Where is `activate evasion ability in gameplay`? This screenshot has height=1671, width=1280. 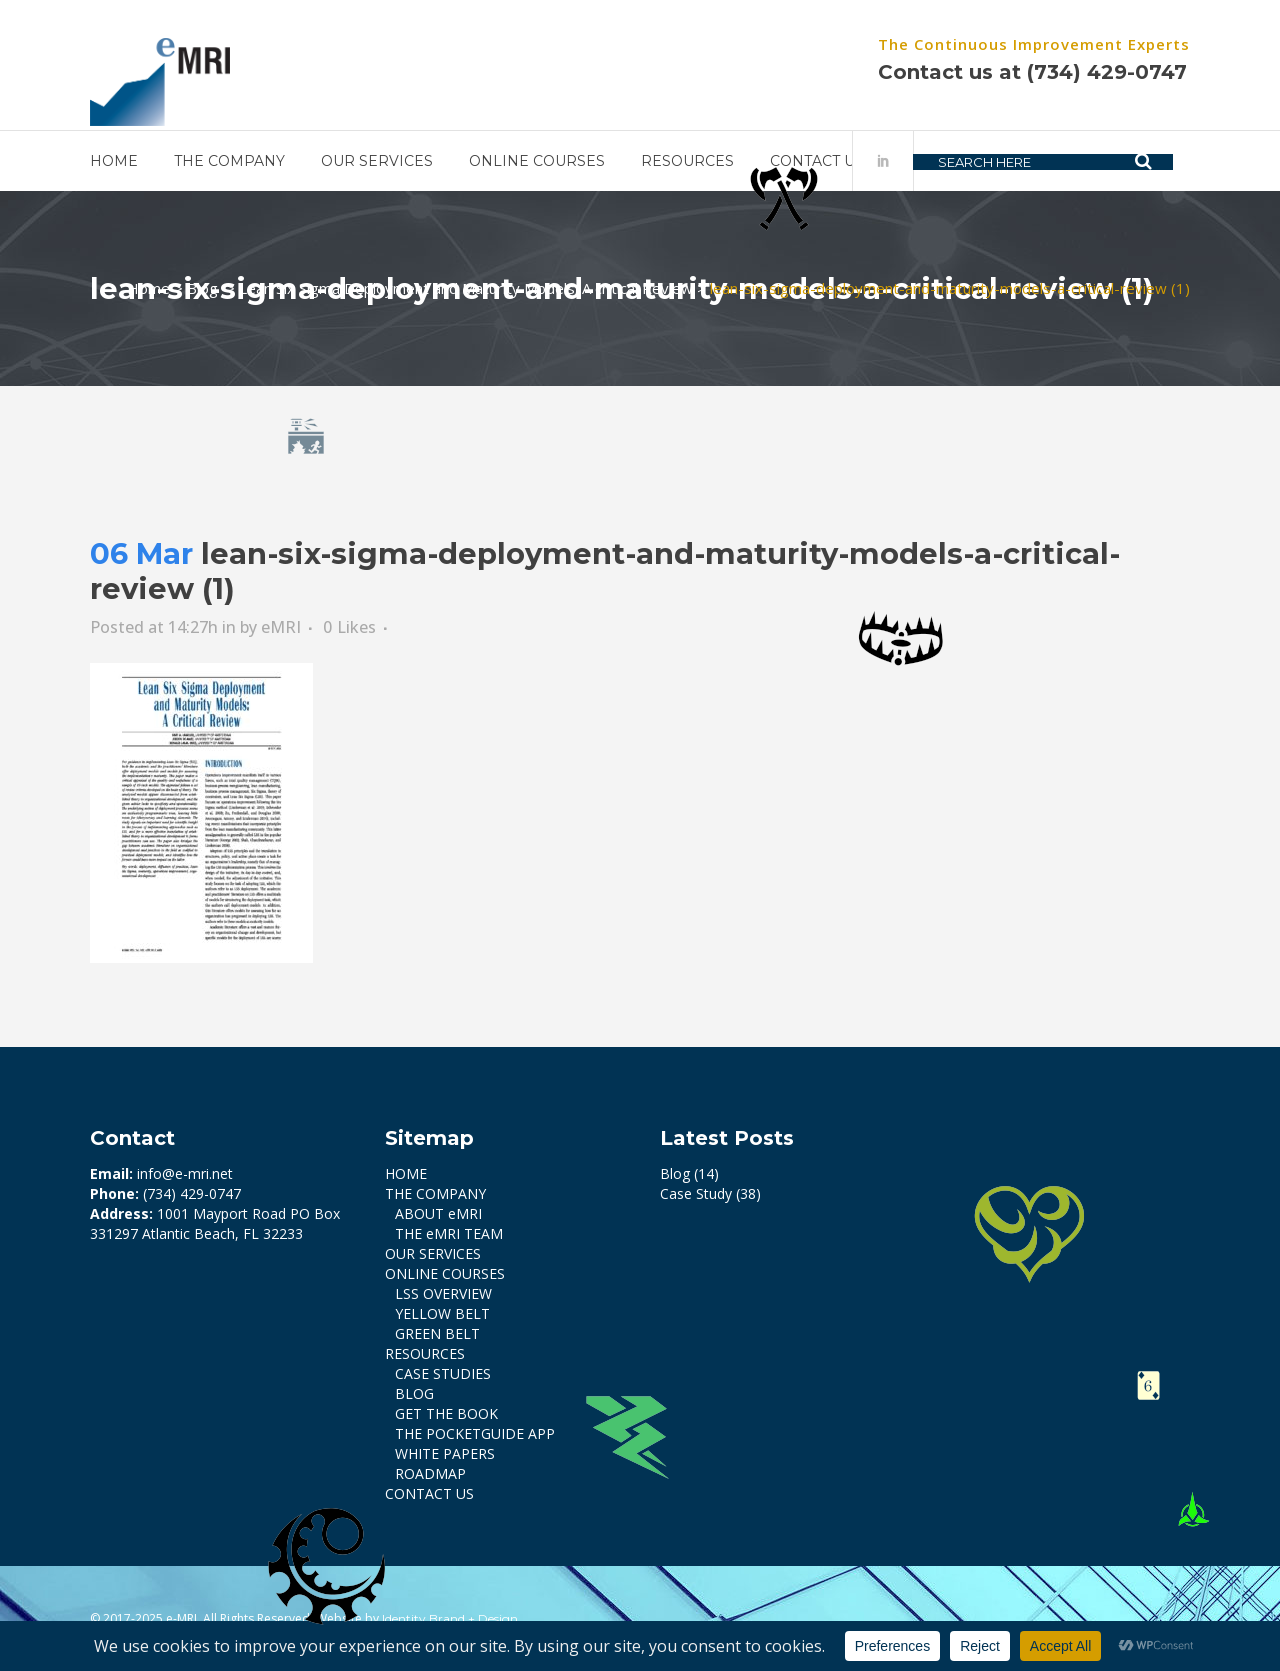
activate evasion ability in gameplay is located at coordinates (306, 436).